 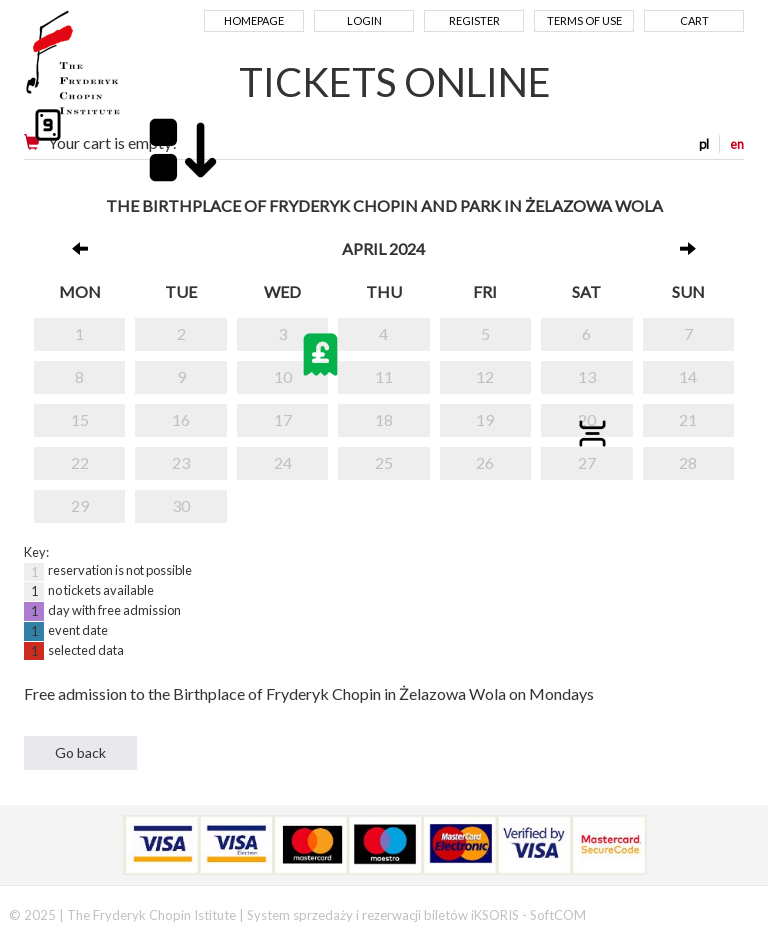 I want to click on adjust vertical spacing between elements, so click(x=592, y=433).